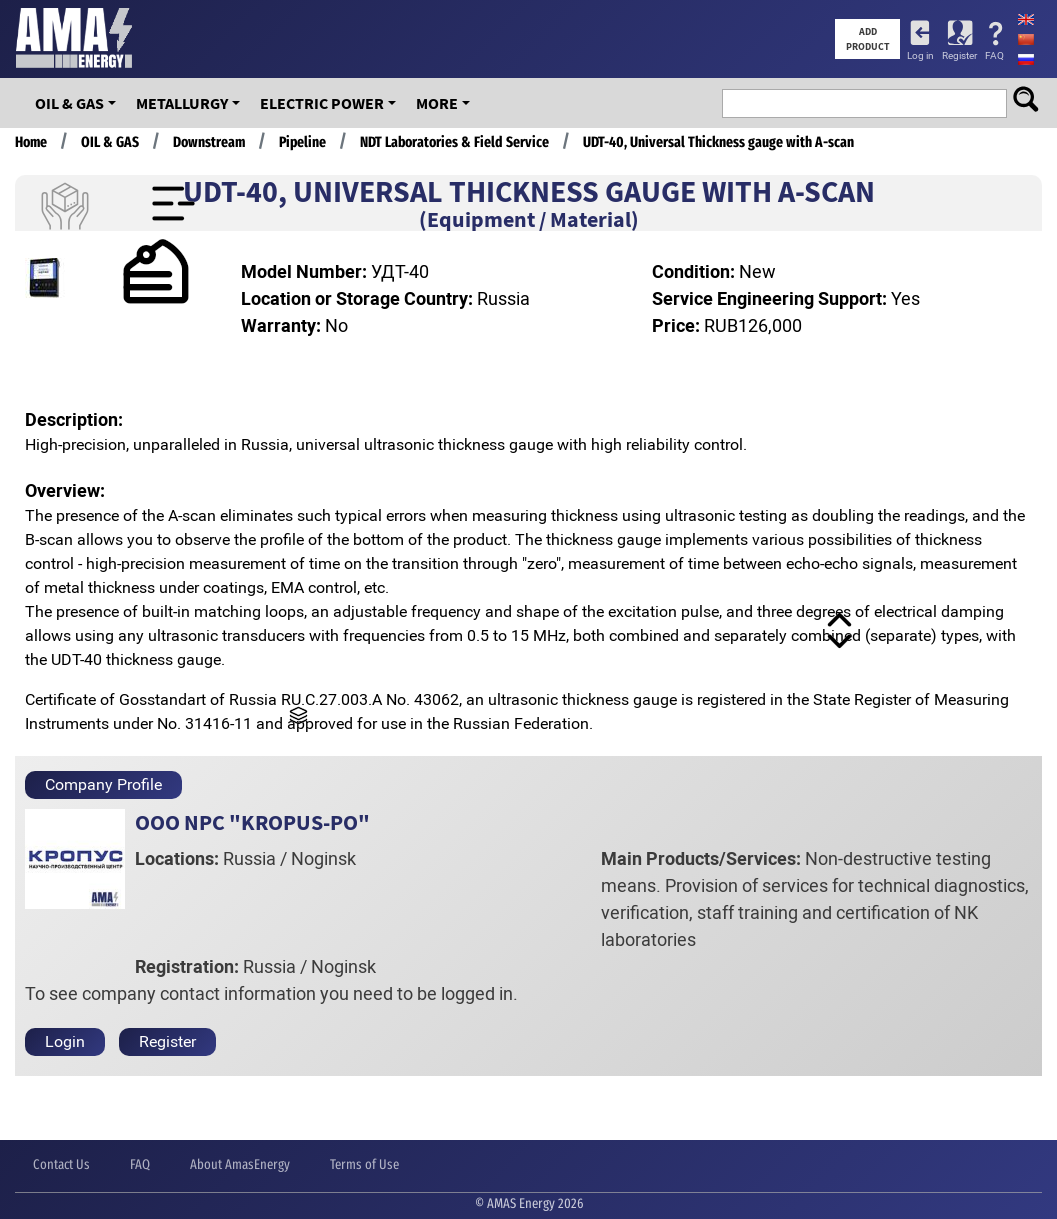  I want to click on expand or collapse a dropdown menu, so click(839, 630).